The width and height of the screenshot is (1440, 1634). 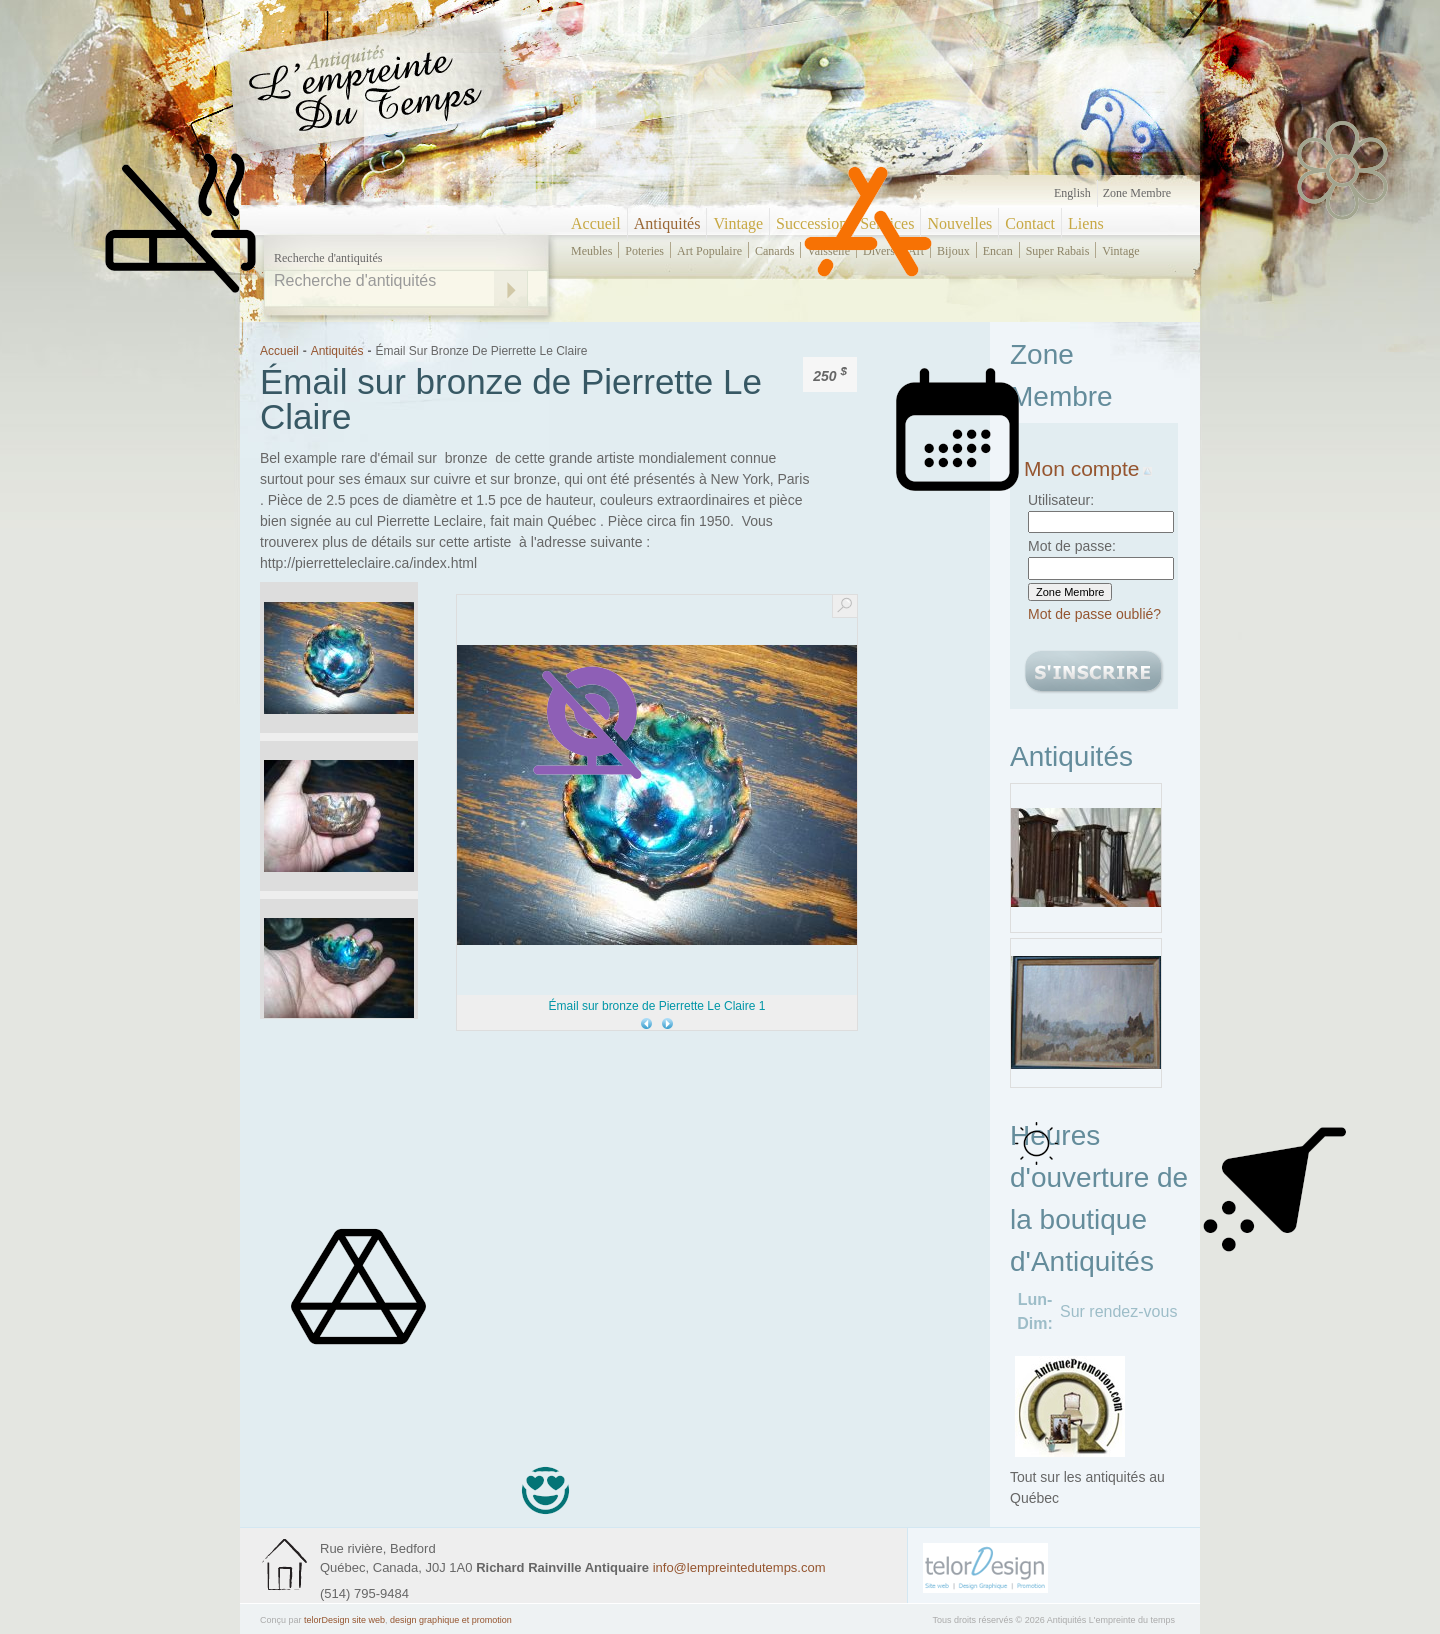 I want to click on camera is disabled or turned off, so click(x=592, y=725).